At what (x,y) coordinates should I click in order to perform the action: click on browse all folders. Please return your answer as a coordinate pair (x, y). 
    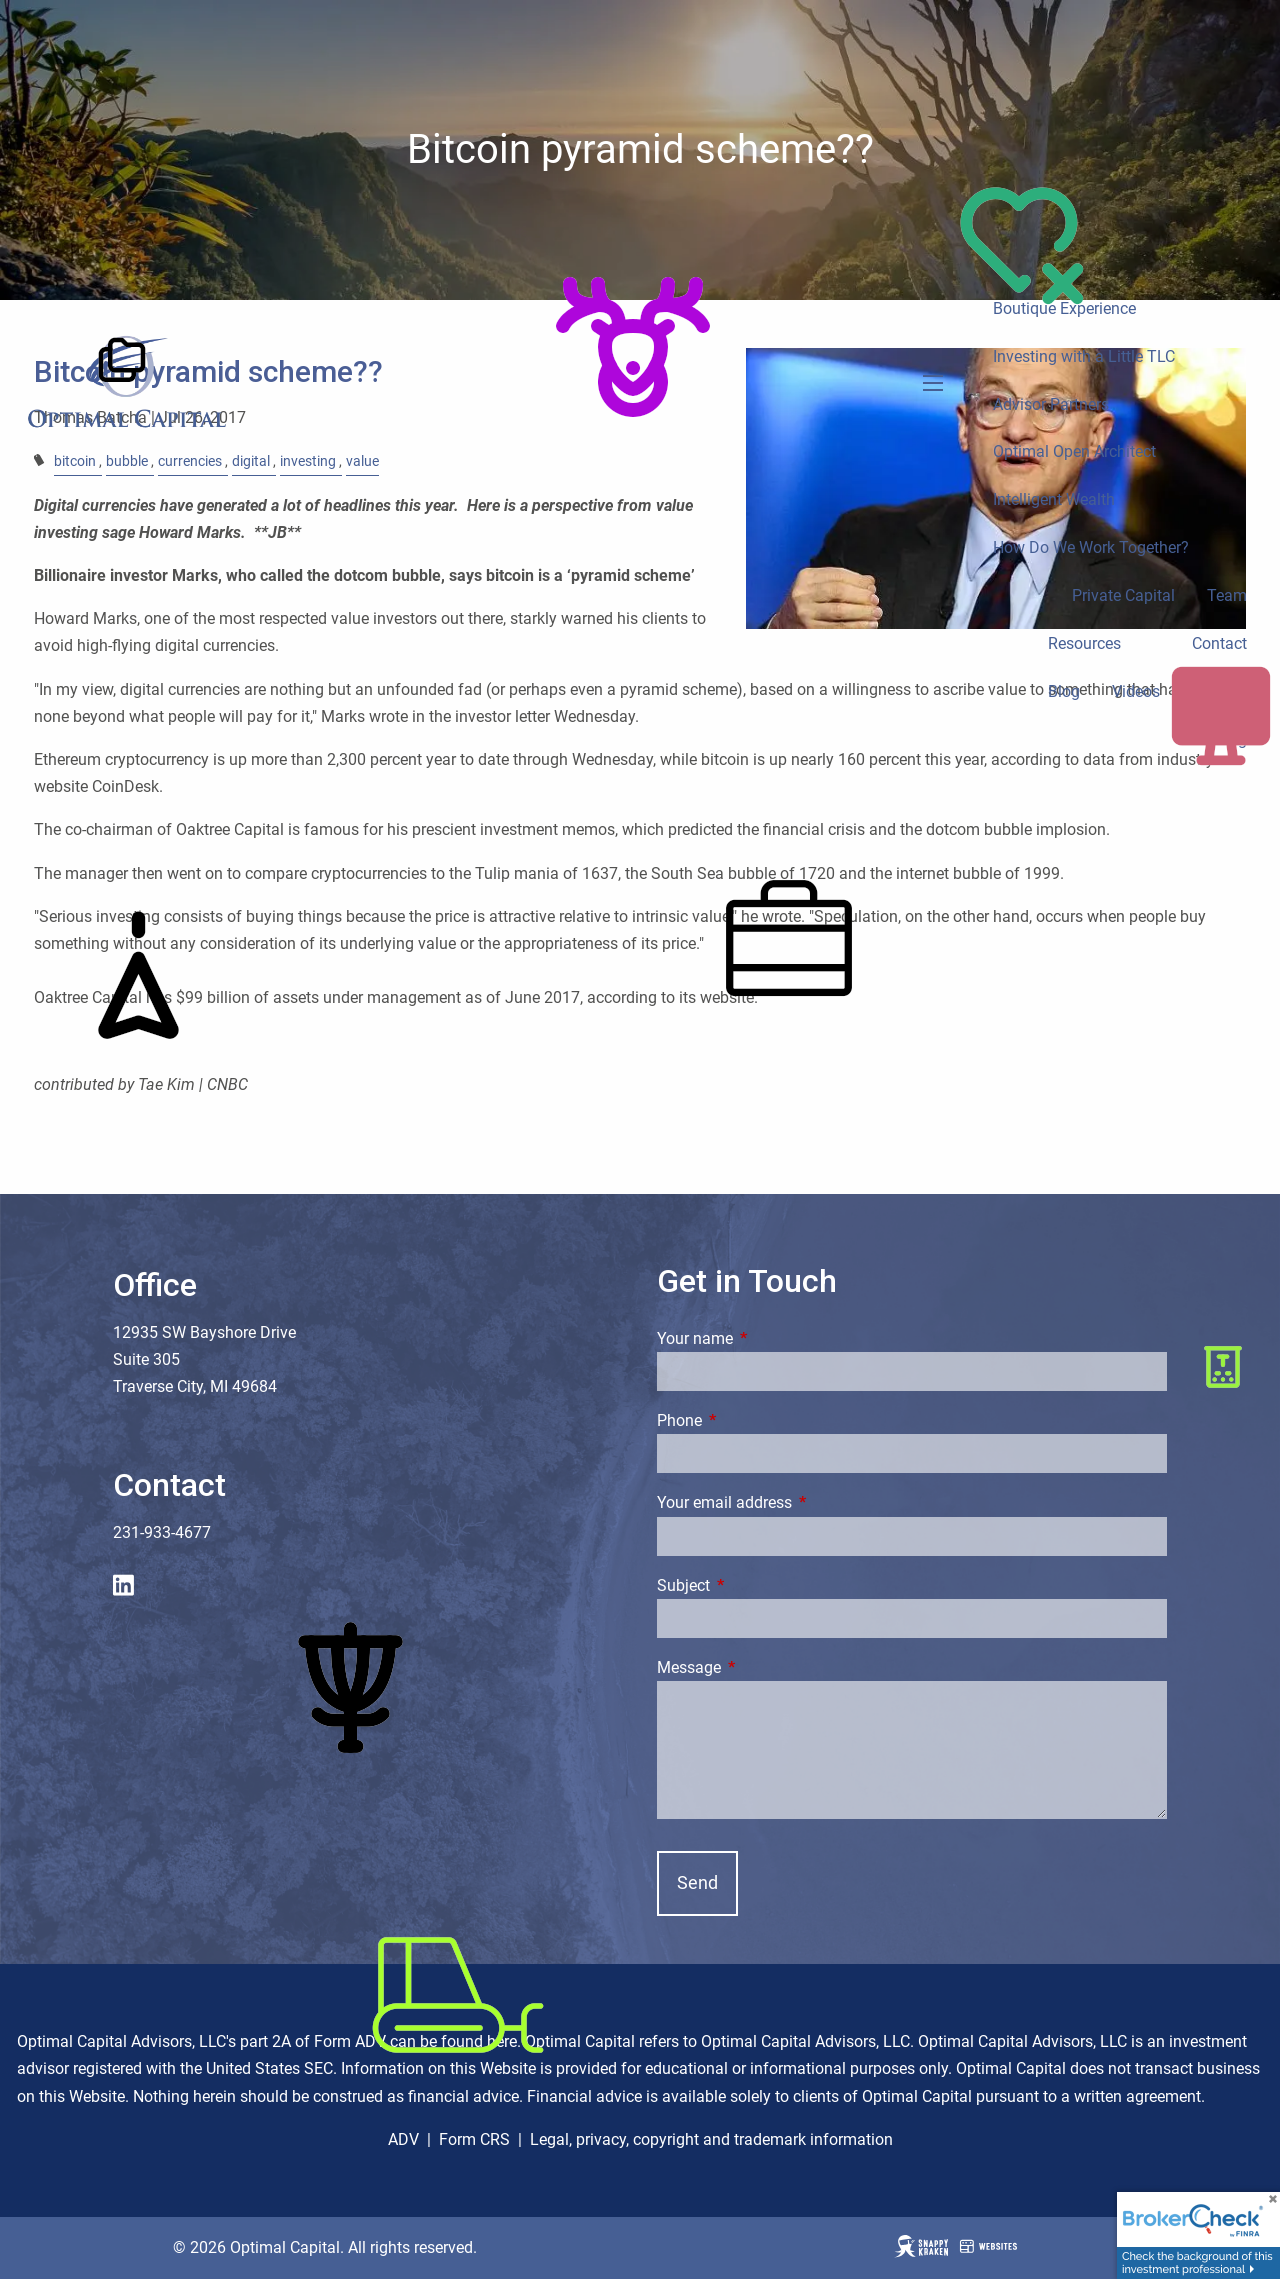
    Looking at the image, I should click on (122, 361).